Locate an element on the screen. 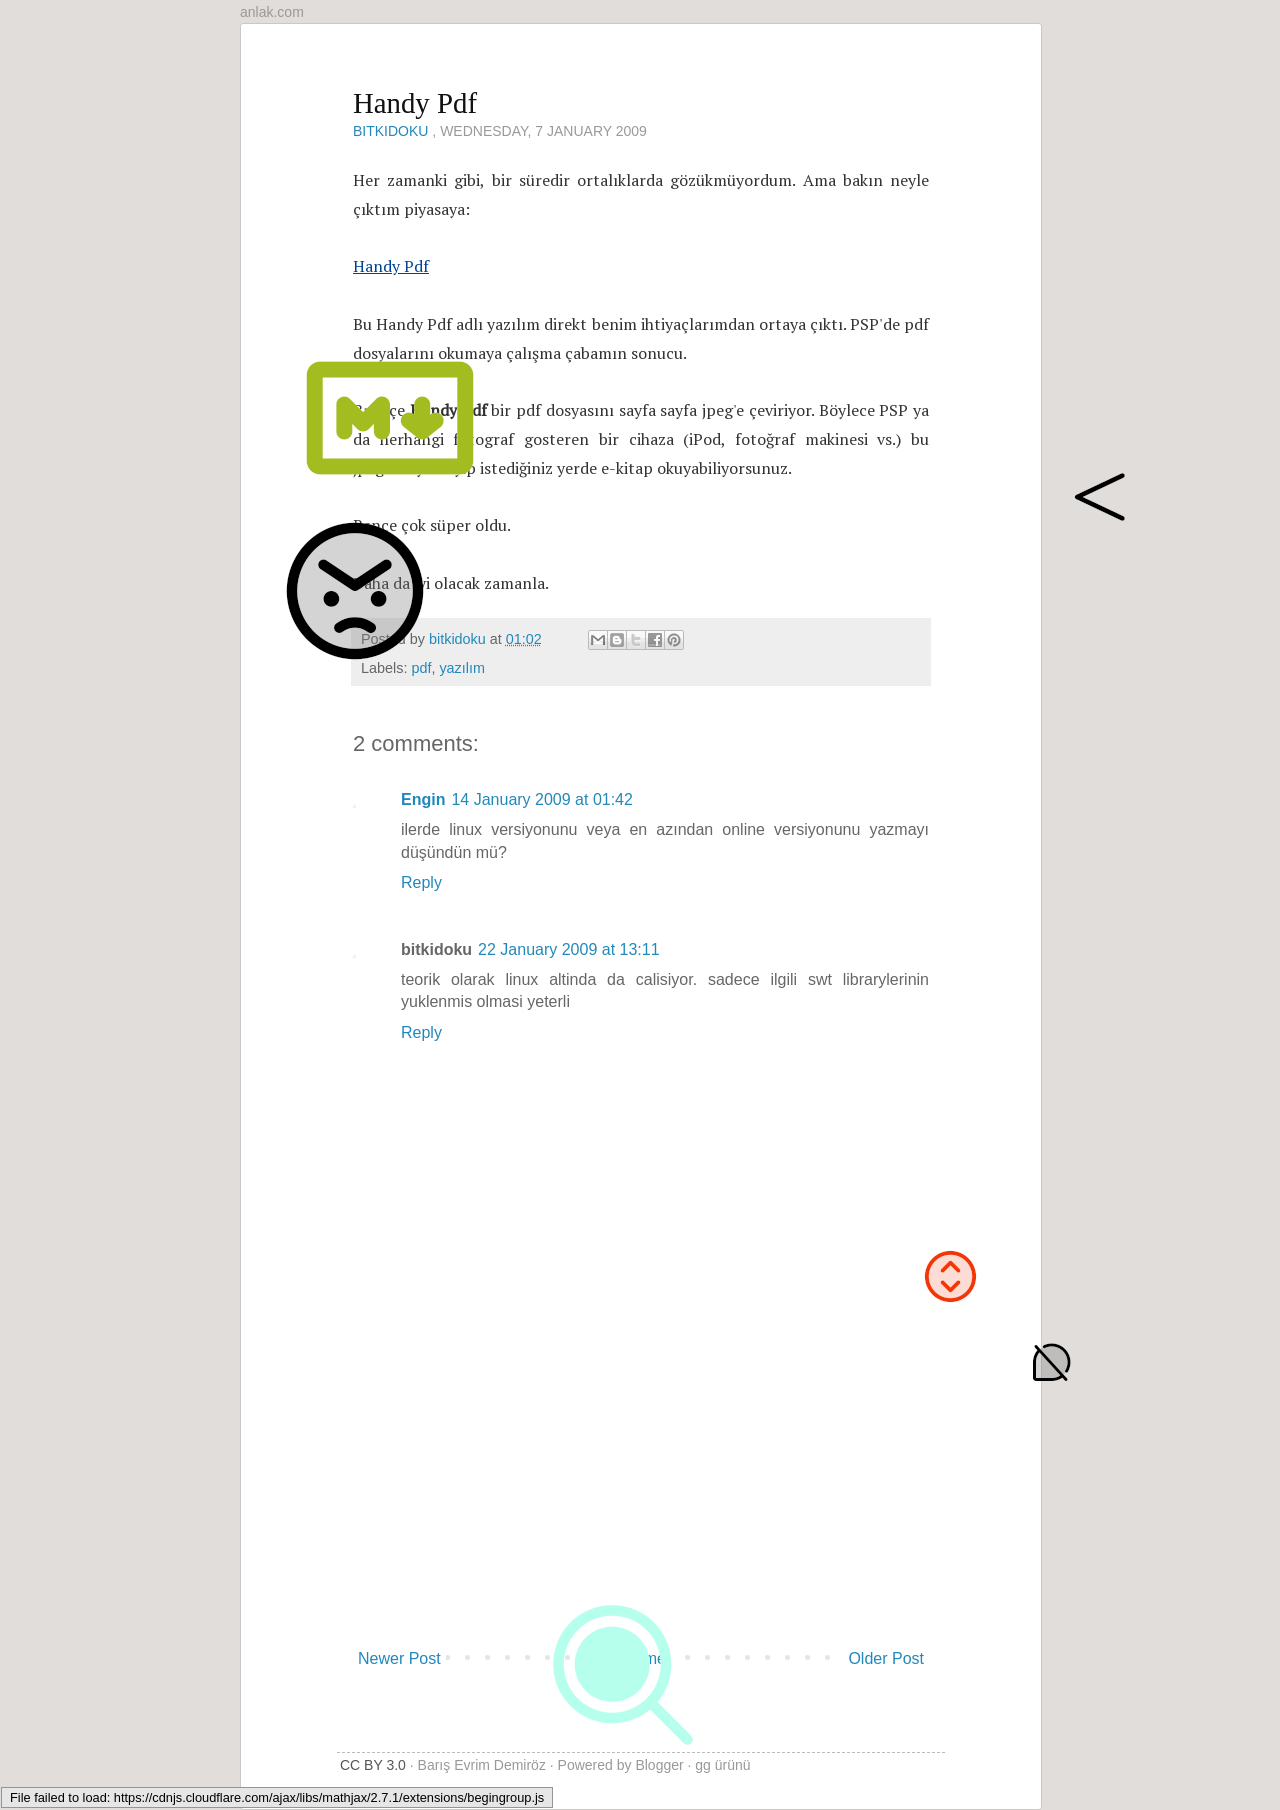 The height and width of the screenshot is (1810, 1280). format text using markdown is located at coordinates (390, 418).